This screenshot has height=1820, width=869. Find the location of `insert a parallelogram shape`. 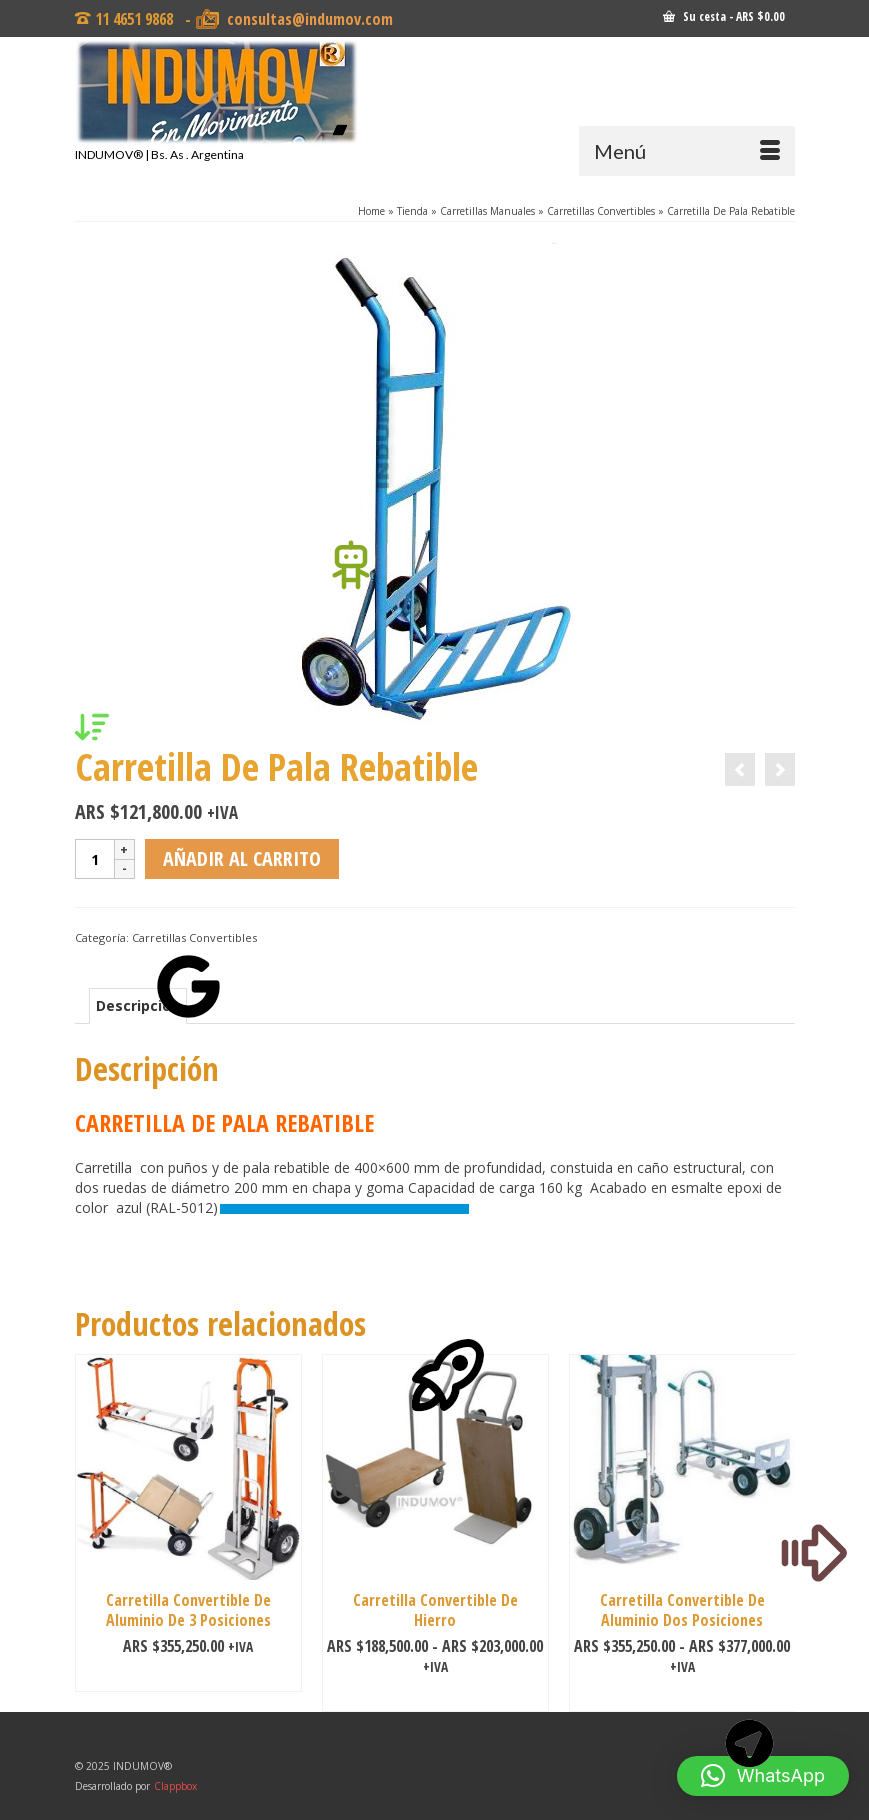

insert a parallelogram shape is located at coordinates (340, 130).